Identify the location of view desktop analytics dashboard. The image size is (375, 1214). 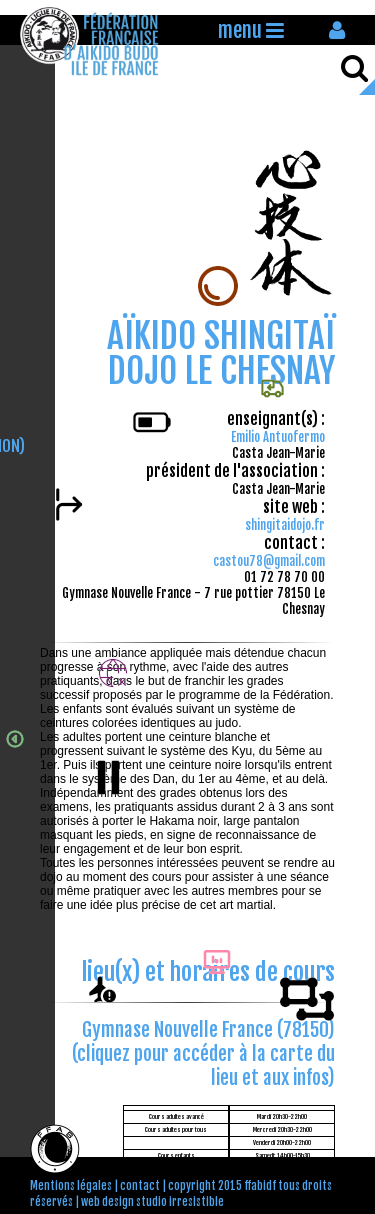
(217, 962).